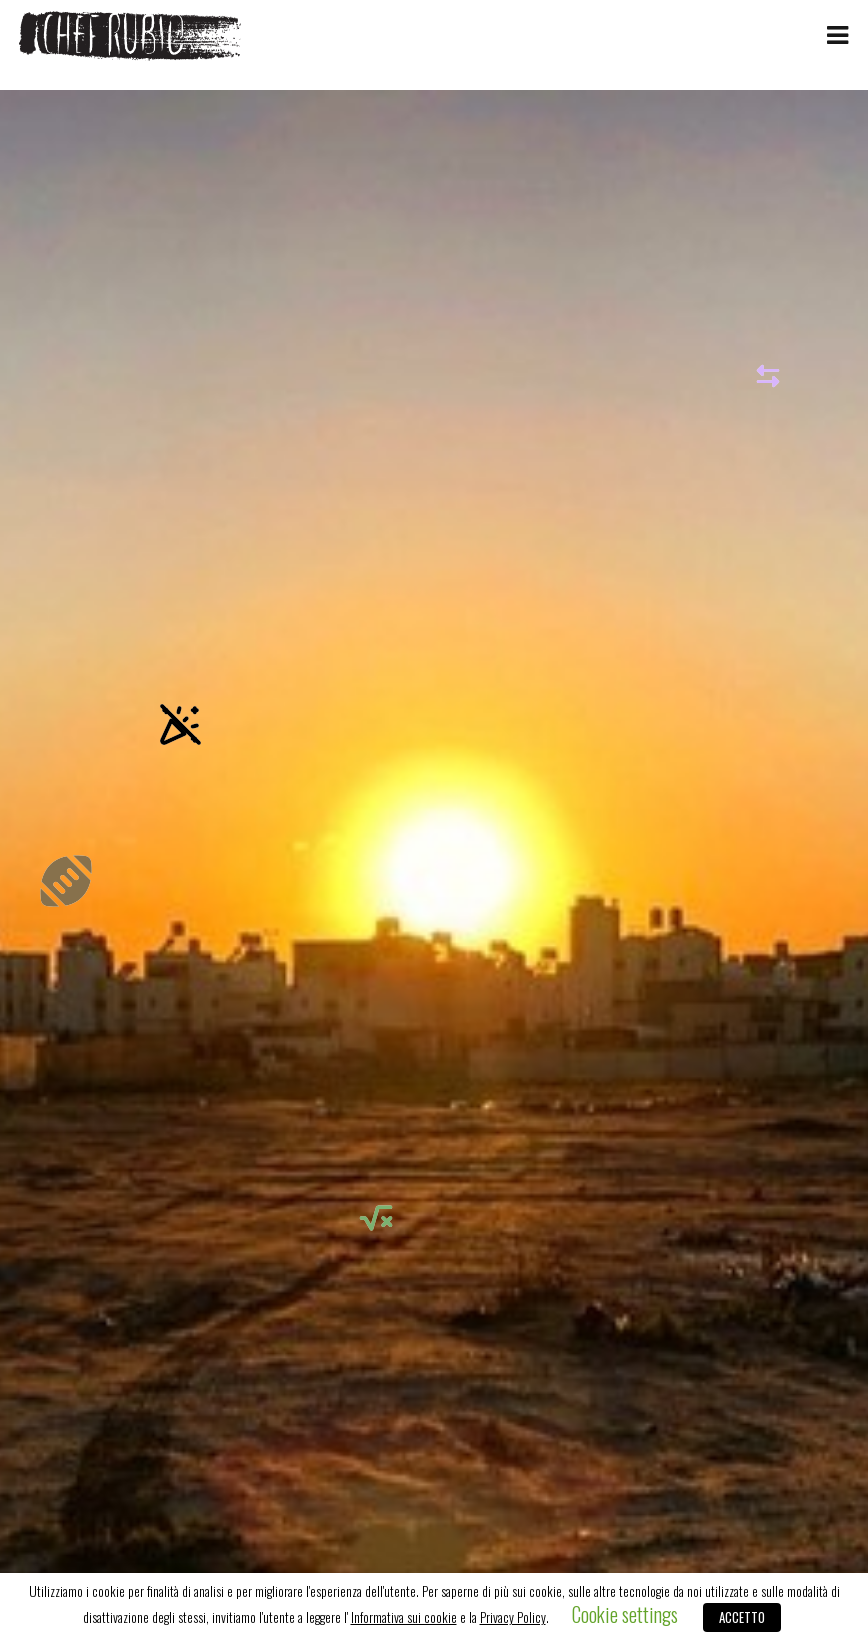 The height and width of the screenshot is (1647, 868). Describe the element at coordinates (768, 376) in the screenshot. I see `swap or exchange items` at that location.